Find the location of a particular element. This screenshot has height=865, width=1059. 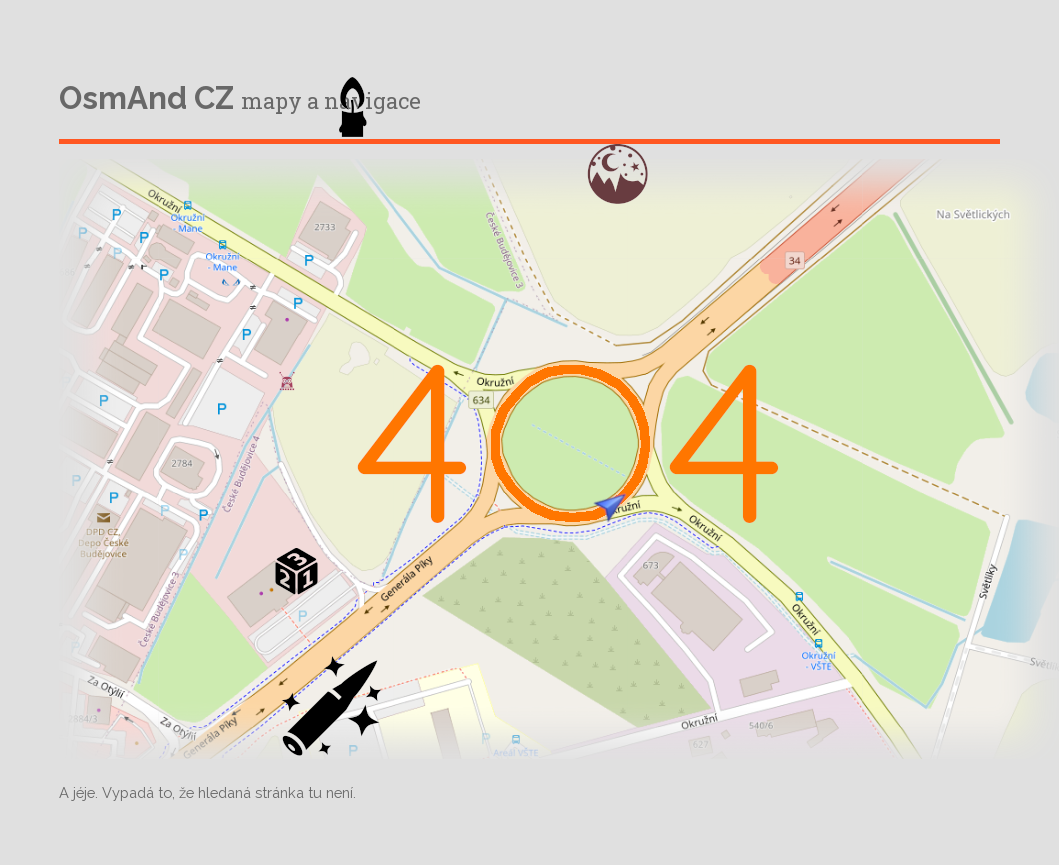

indicates an enemy or hostile character is located at coordinates (231, 282).